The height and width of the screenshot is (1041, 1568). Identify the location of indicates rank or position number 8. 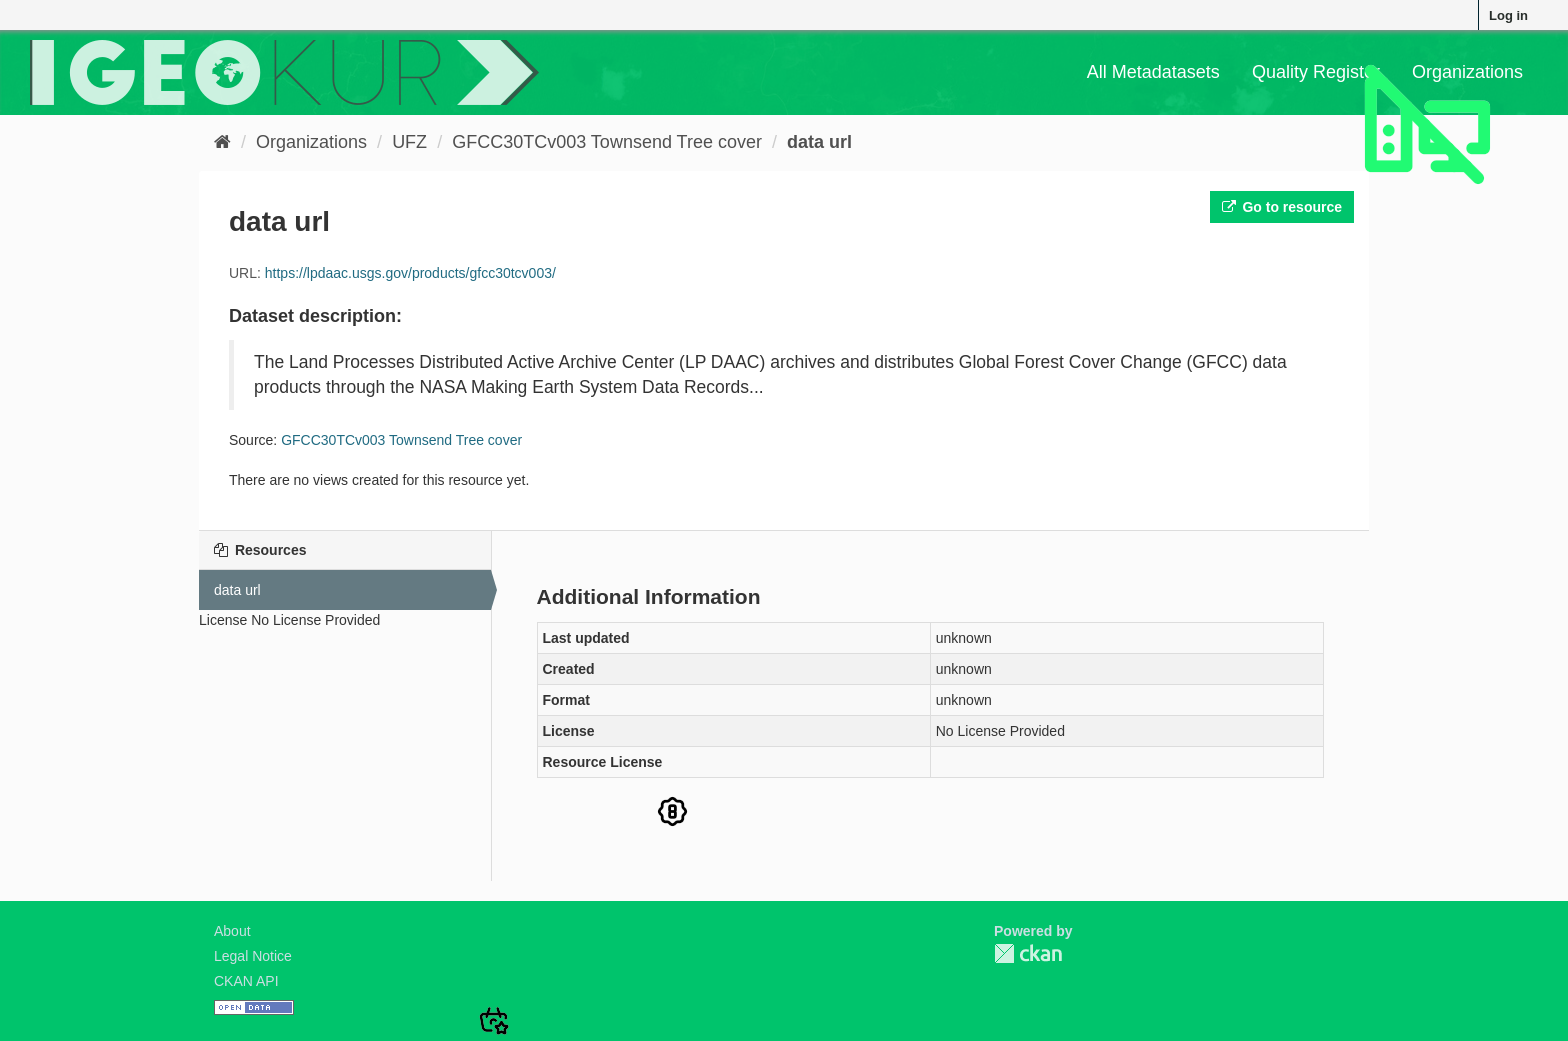
(672, 811).